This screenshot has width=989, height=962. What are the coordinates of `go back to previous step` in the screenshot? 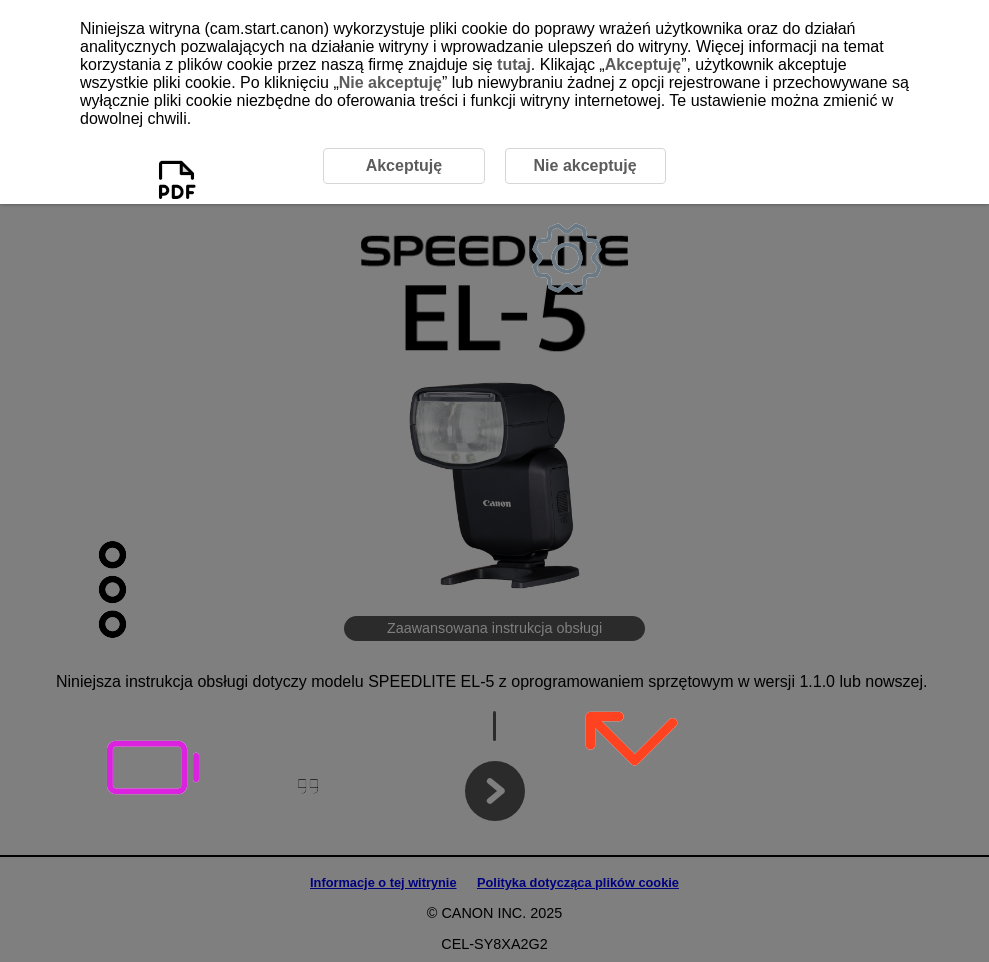 It's located at (631, 735).